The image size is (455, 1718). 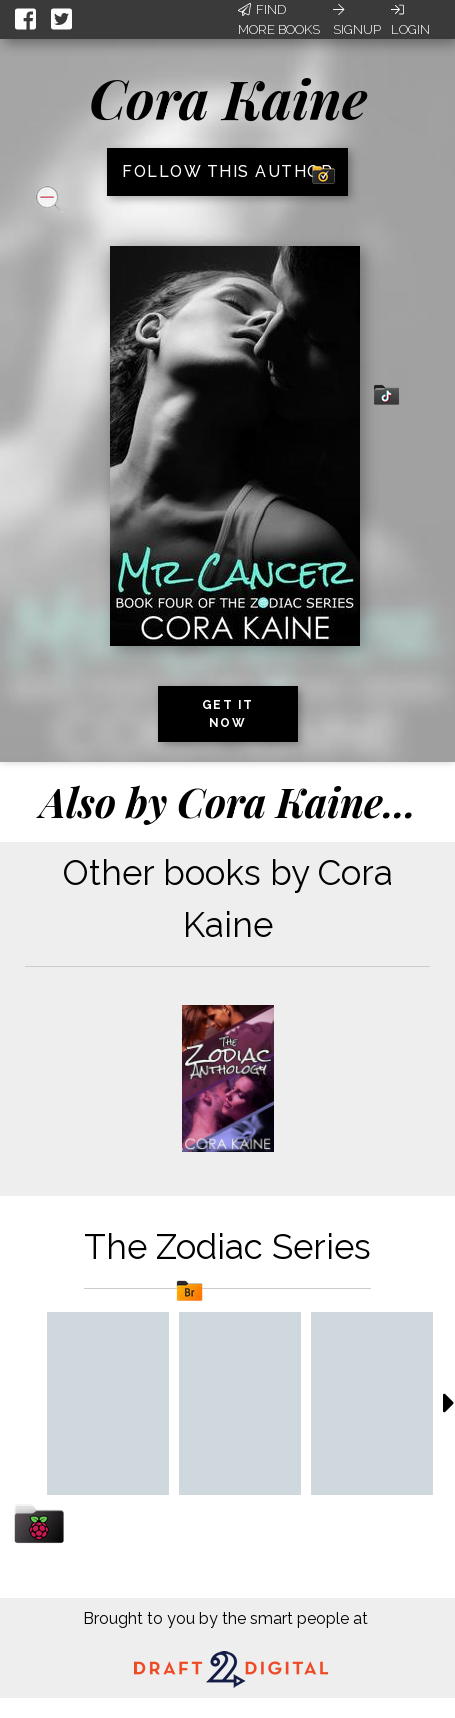 What do you see at coordinates (49, 199) in the screenshot?
I see `zoom out to see more content` at bounding box center [49, 199].